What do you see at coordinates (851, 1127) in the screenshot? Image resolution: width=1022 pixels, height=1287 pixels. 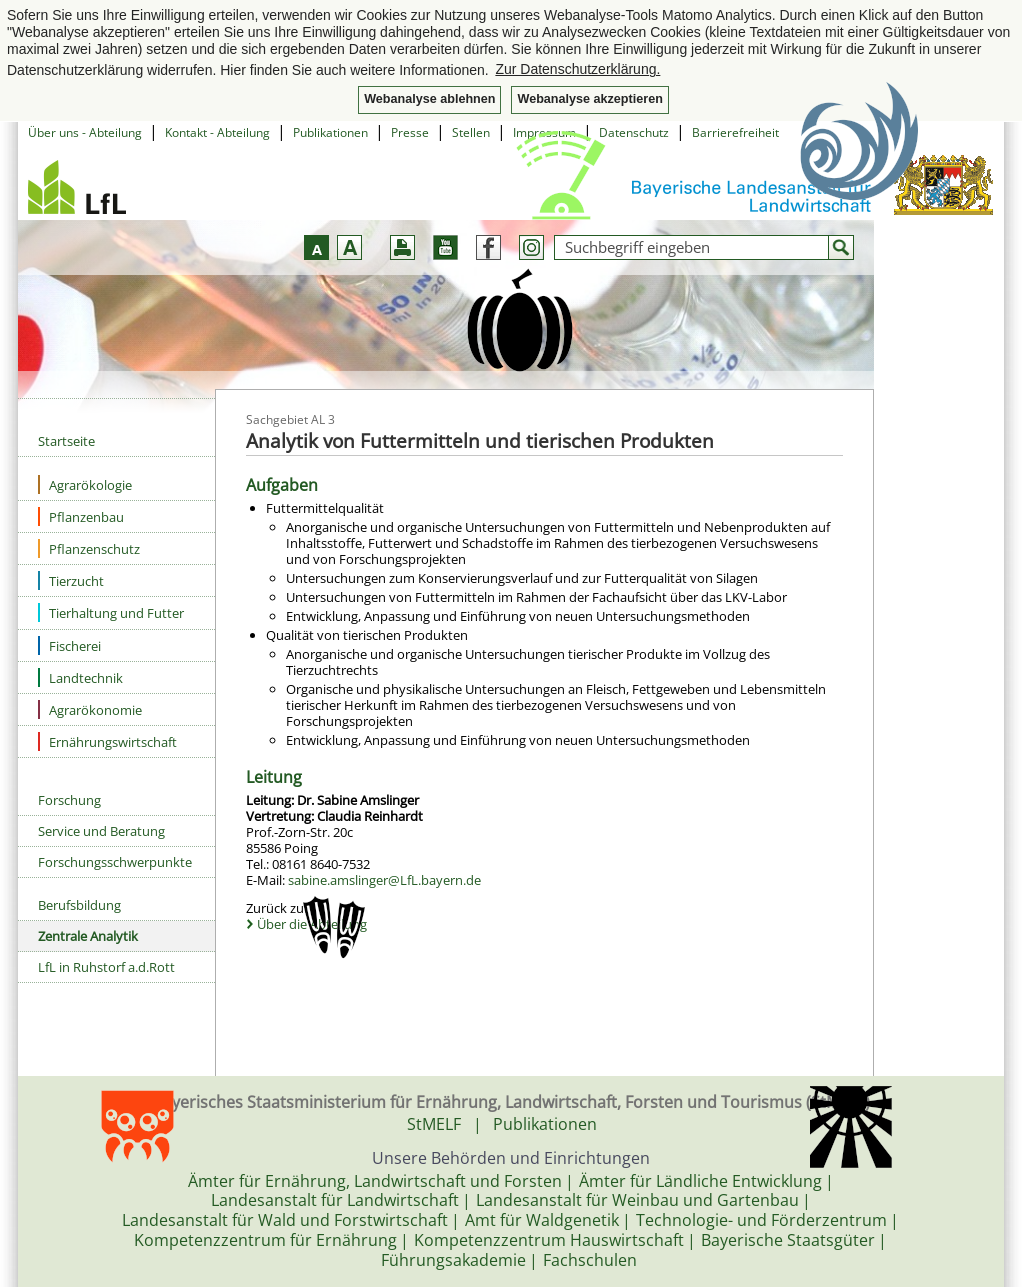 I see `indicates sunny or clear weather conditions` at bounding box center [851, 1127].